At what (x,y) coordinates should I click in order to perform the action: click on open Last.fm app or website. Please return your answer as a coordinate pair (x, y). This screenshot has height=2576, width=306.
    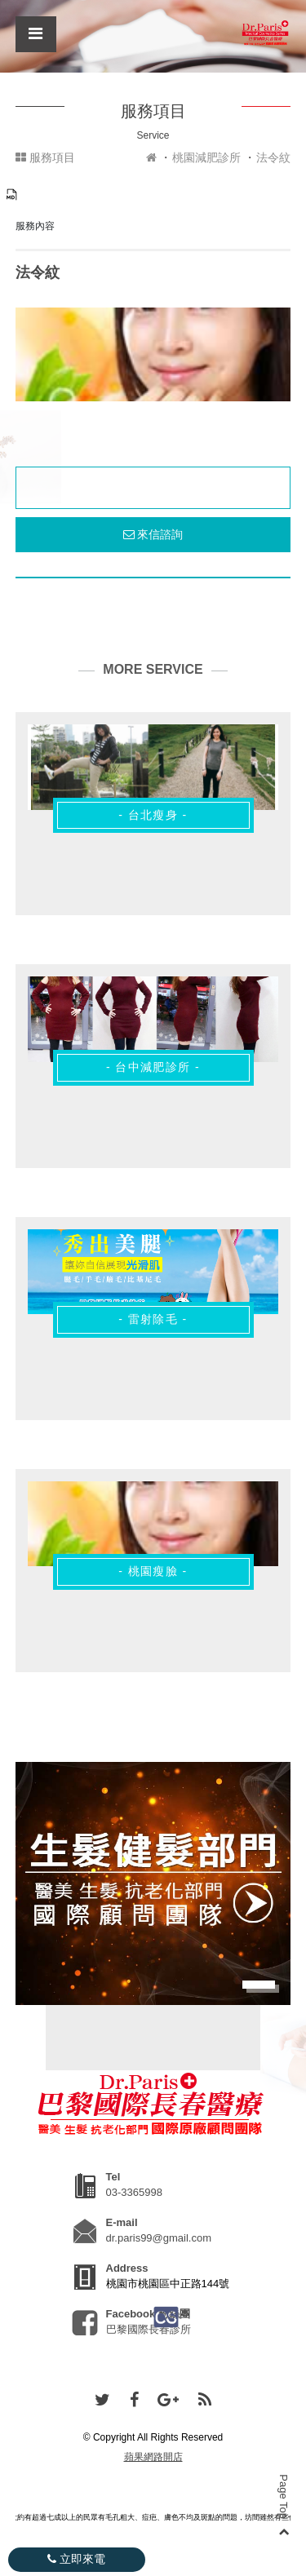
    Looking at the image, I should click on (166, 2317).